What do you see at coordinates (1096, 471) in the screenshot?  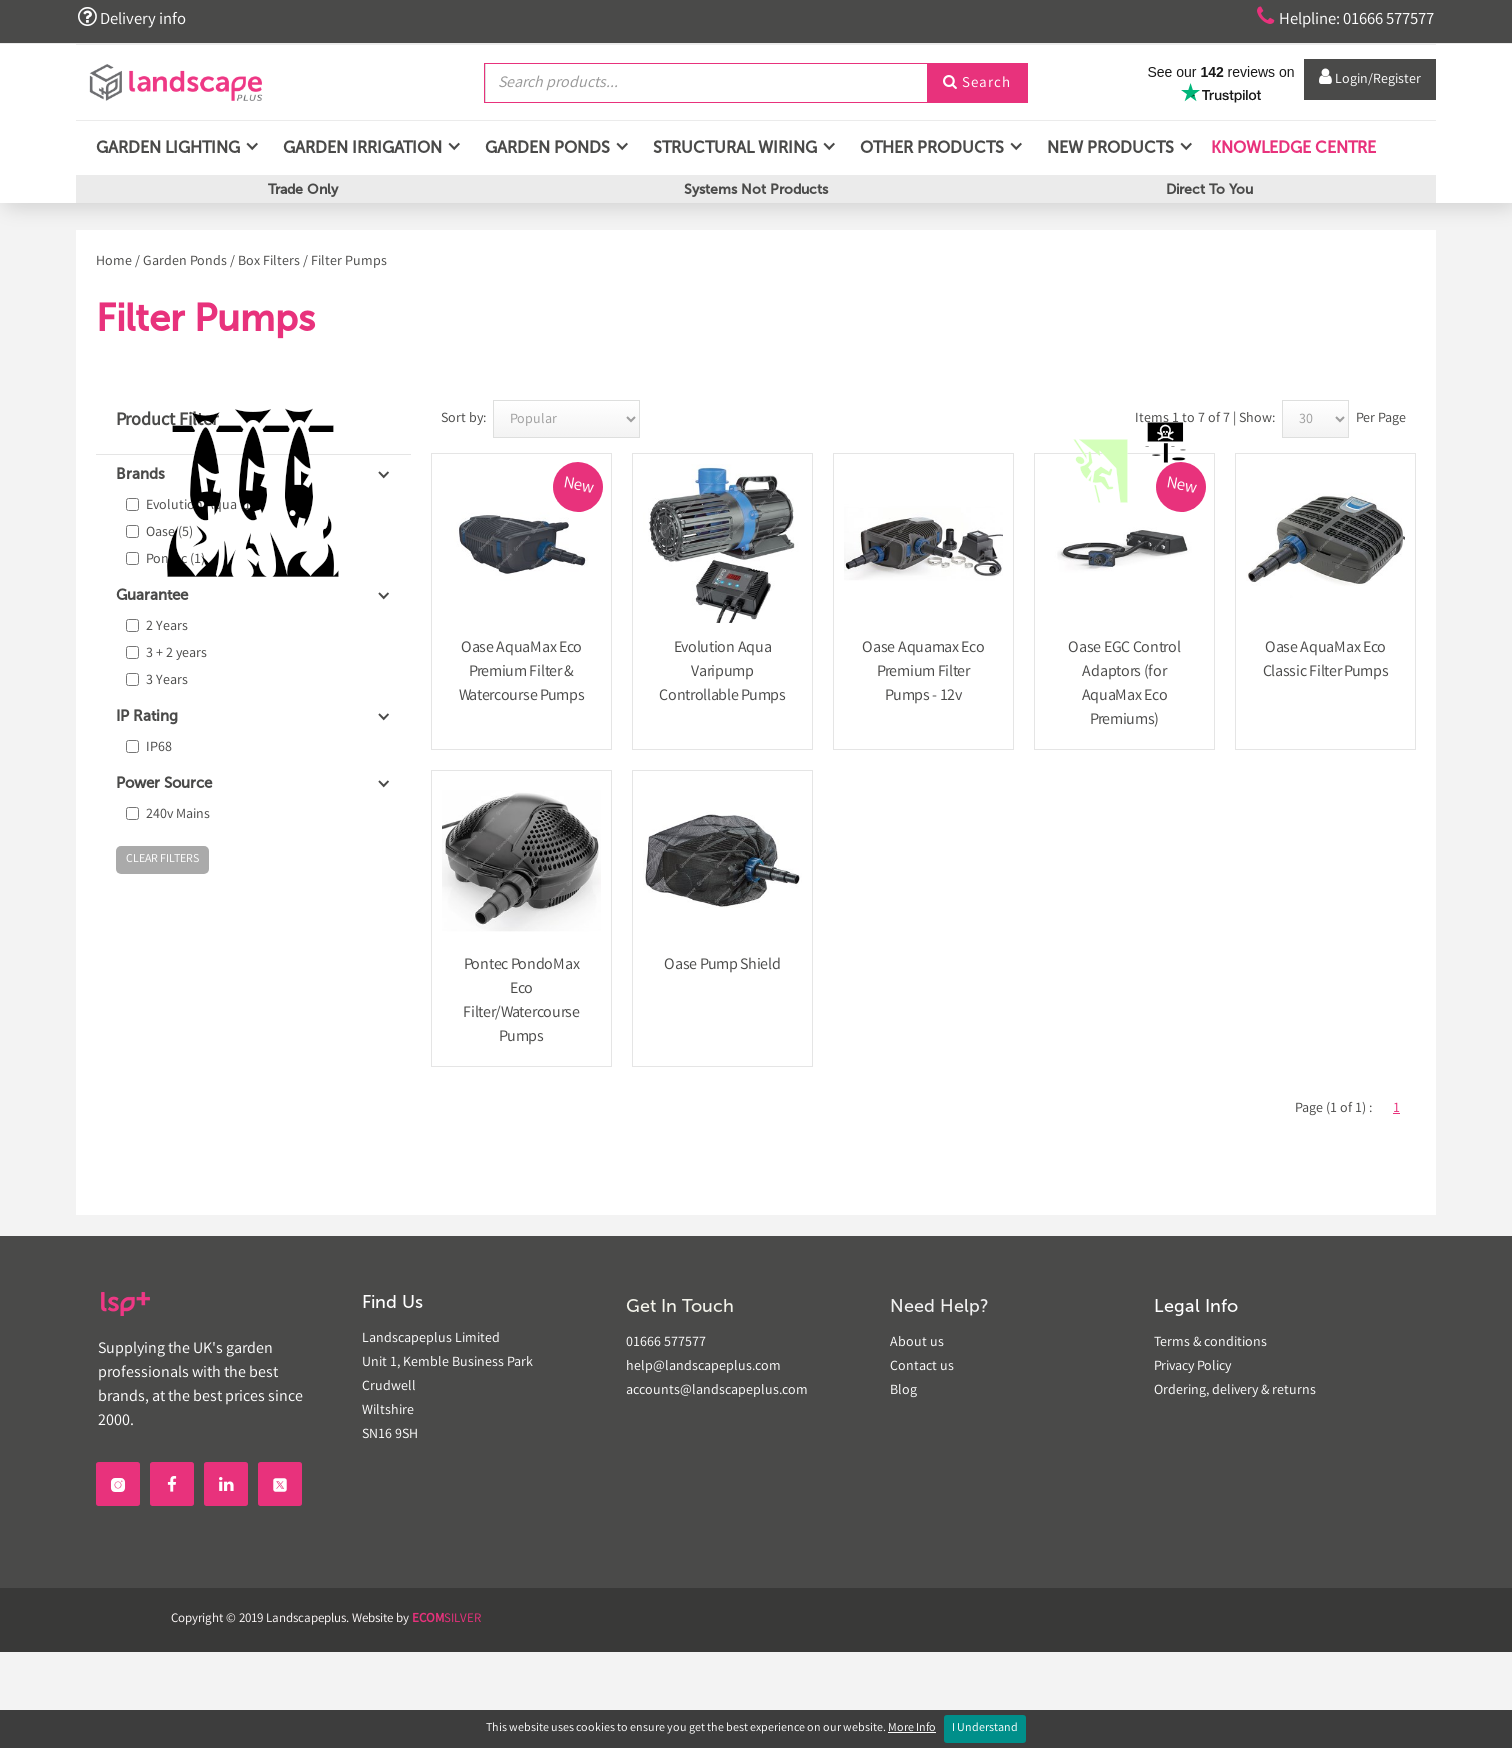 I see `access mountain climbing or rock climbing activities` at bounding box center [1096, 471].